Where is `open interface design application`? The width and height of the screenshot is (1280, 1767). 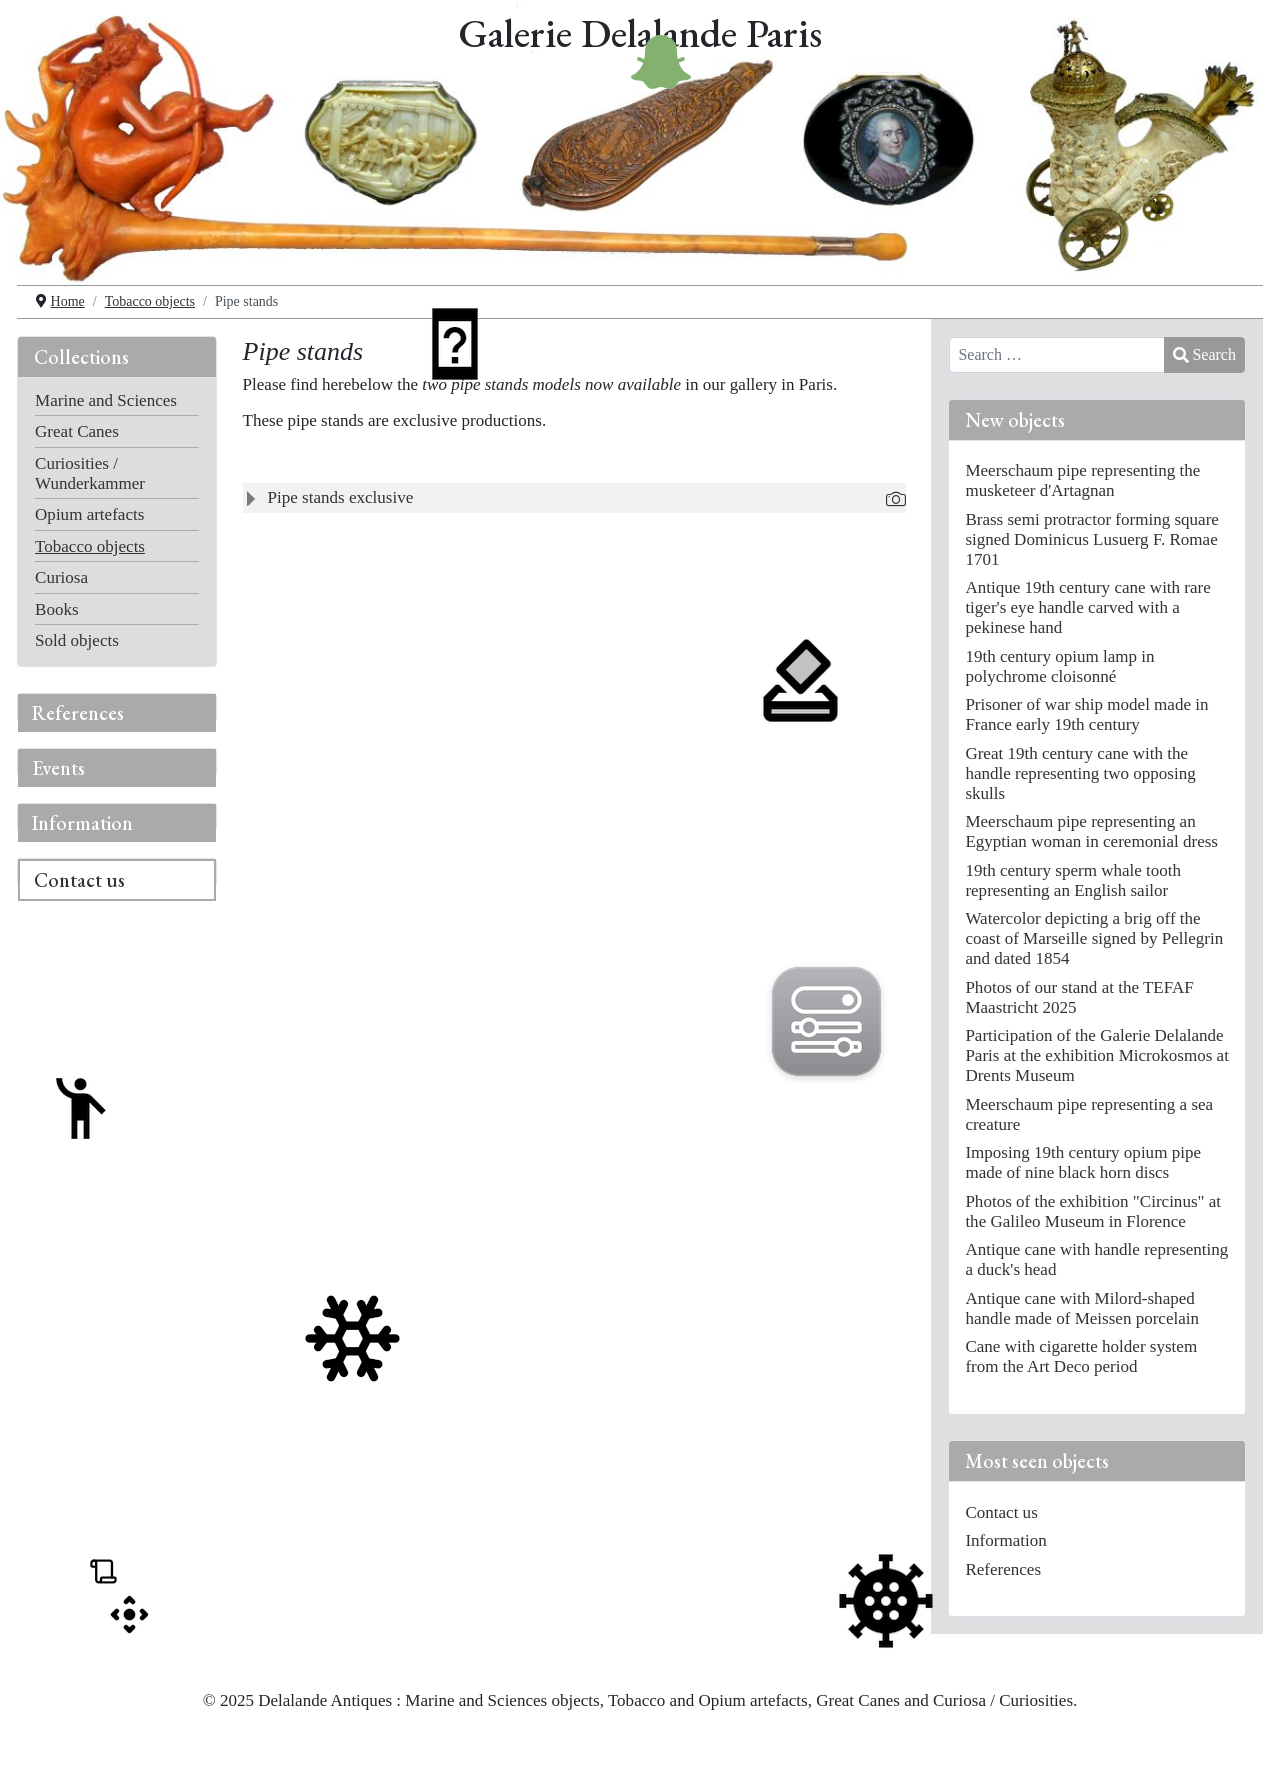
open interface design application is located at coordinates (826, 1021).